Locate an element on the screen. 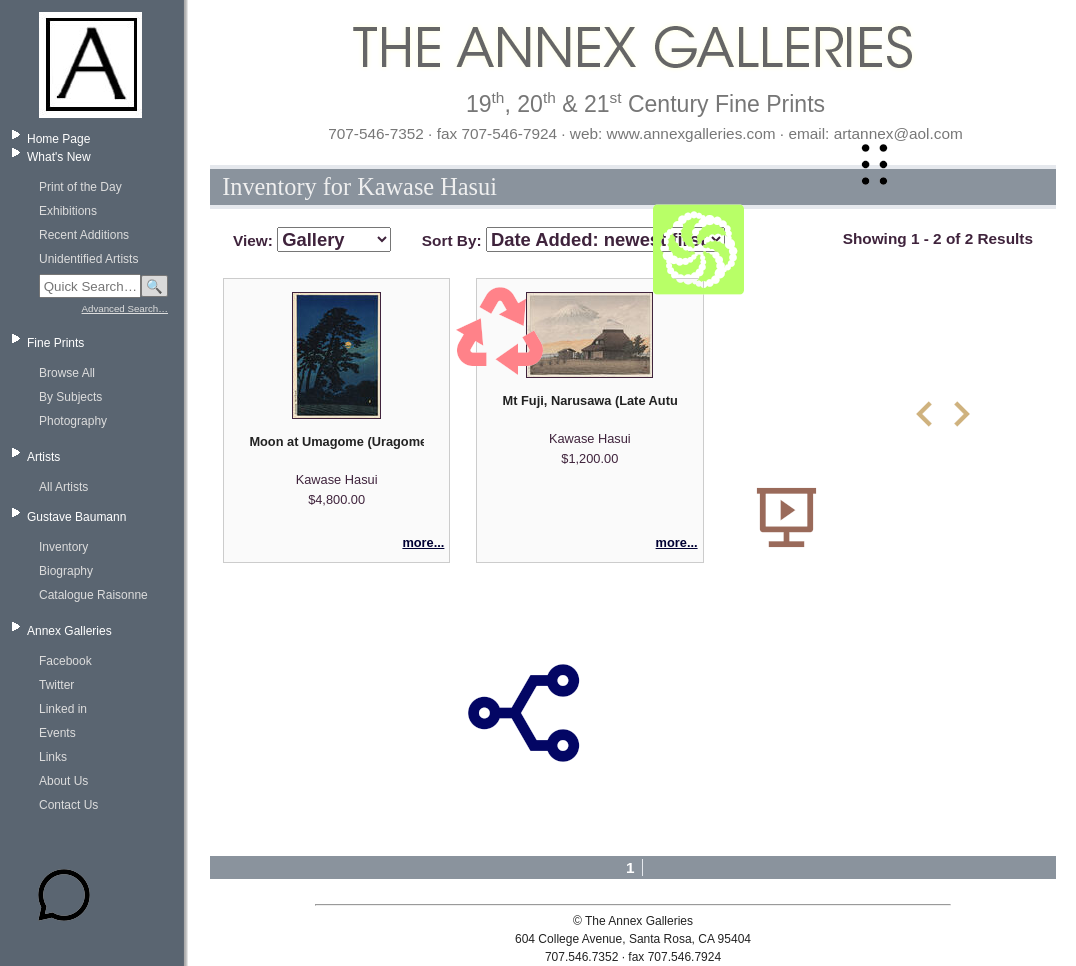 The height and width of the screenshot is (966, 1076). view or edit source code is located at coordinates (943, 414).